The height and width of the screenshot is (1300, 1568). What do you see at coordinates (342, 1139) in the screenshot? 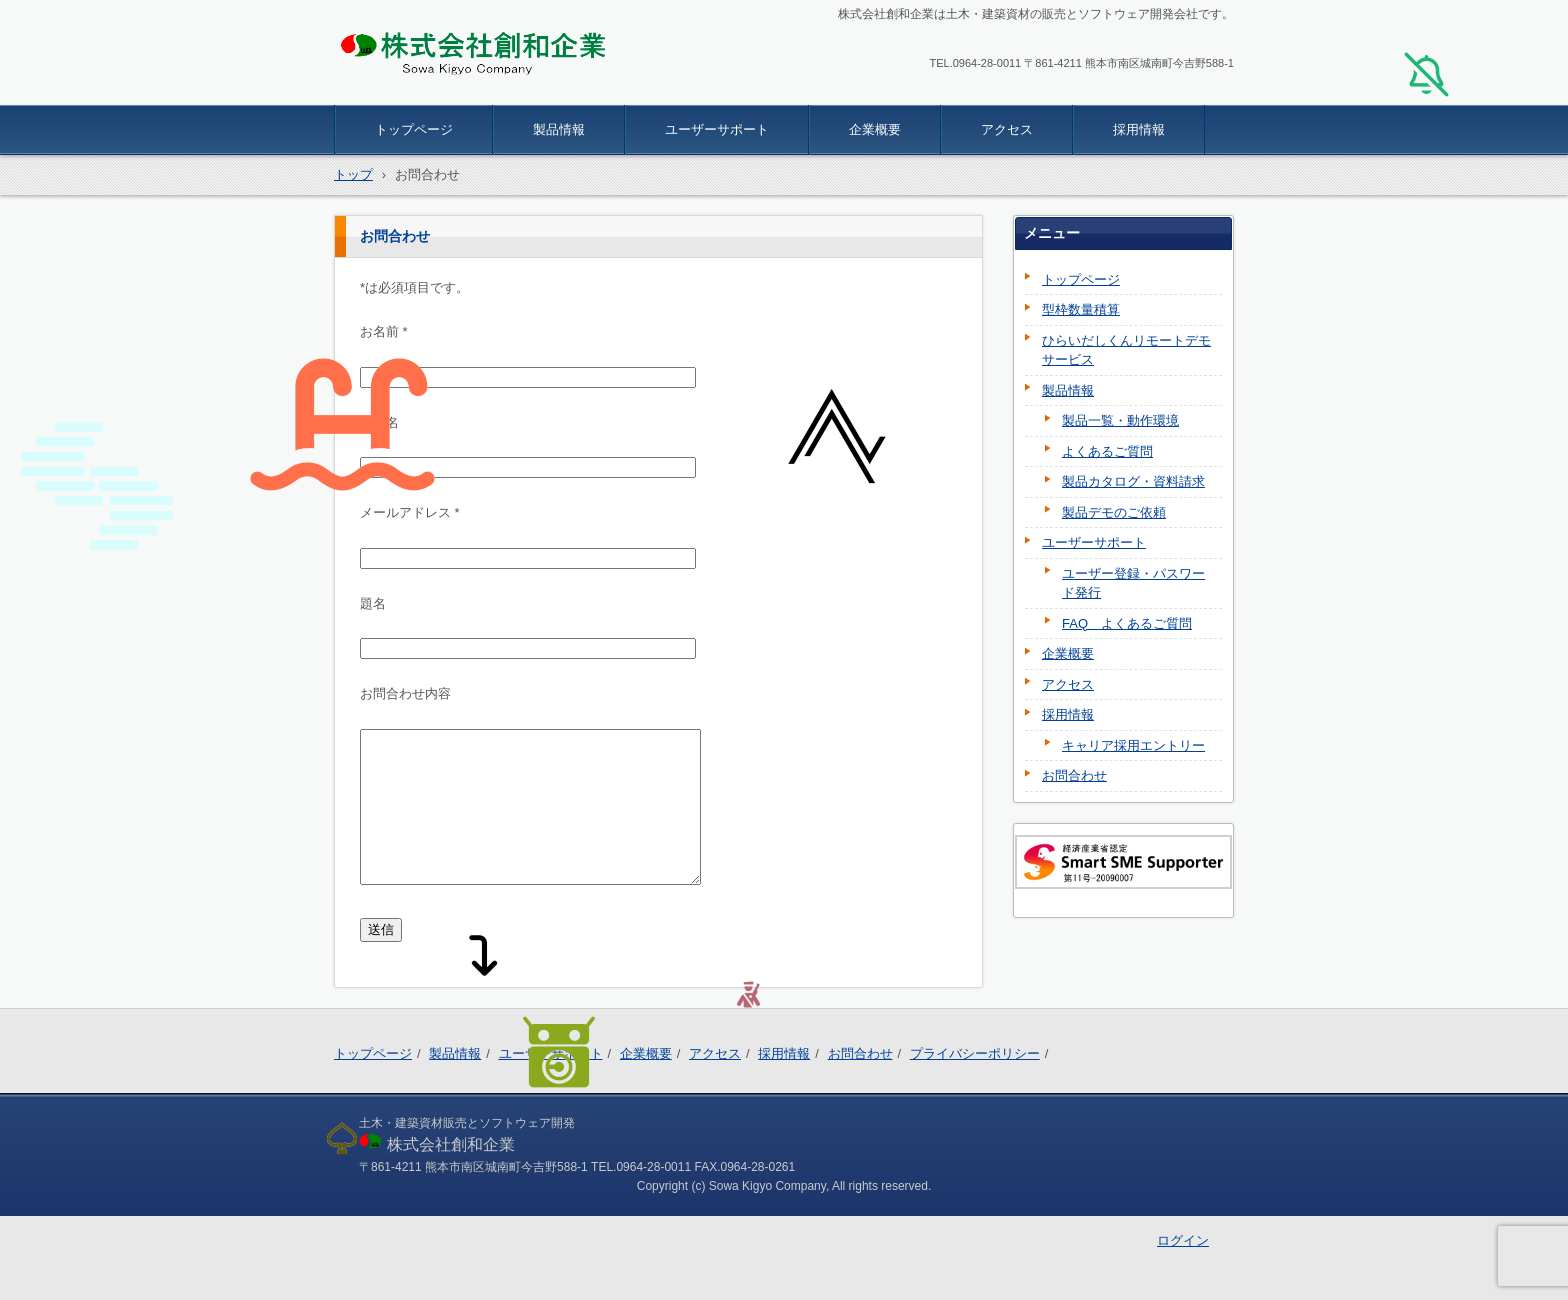
I see `spade suit symbol for card games` at bounding box center [342, 1139].